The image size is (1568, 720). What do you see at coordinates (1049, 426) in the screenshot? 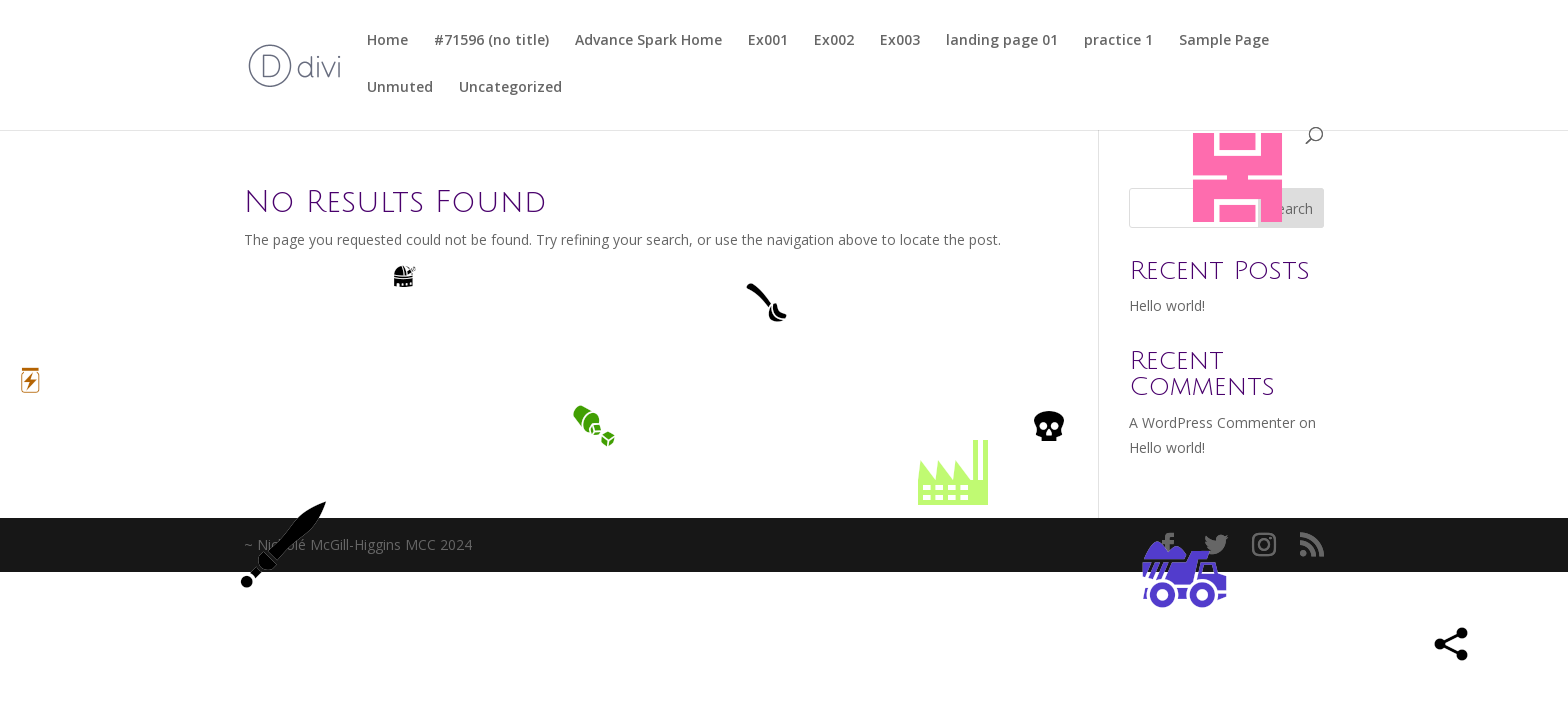
I see `indicates player death or game over state` at bounding box center [1049, 426].